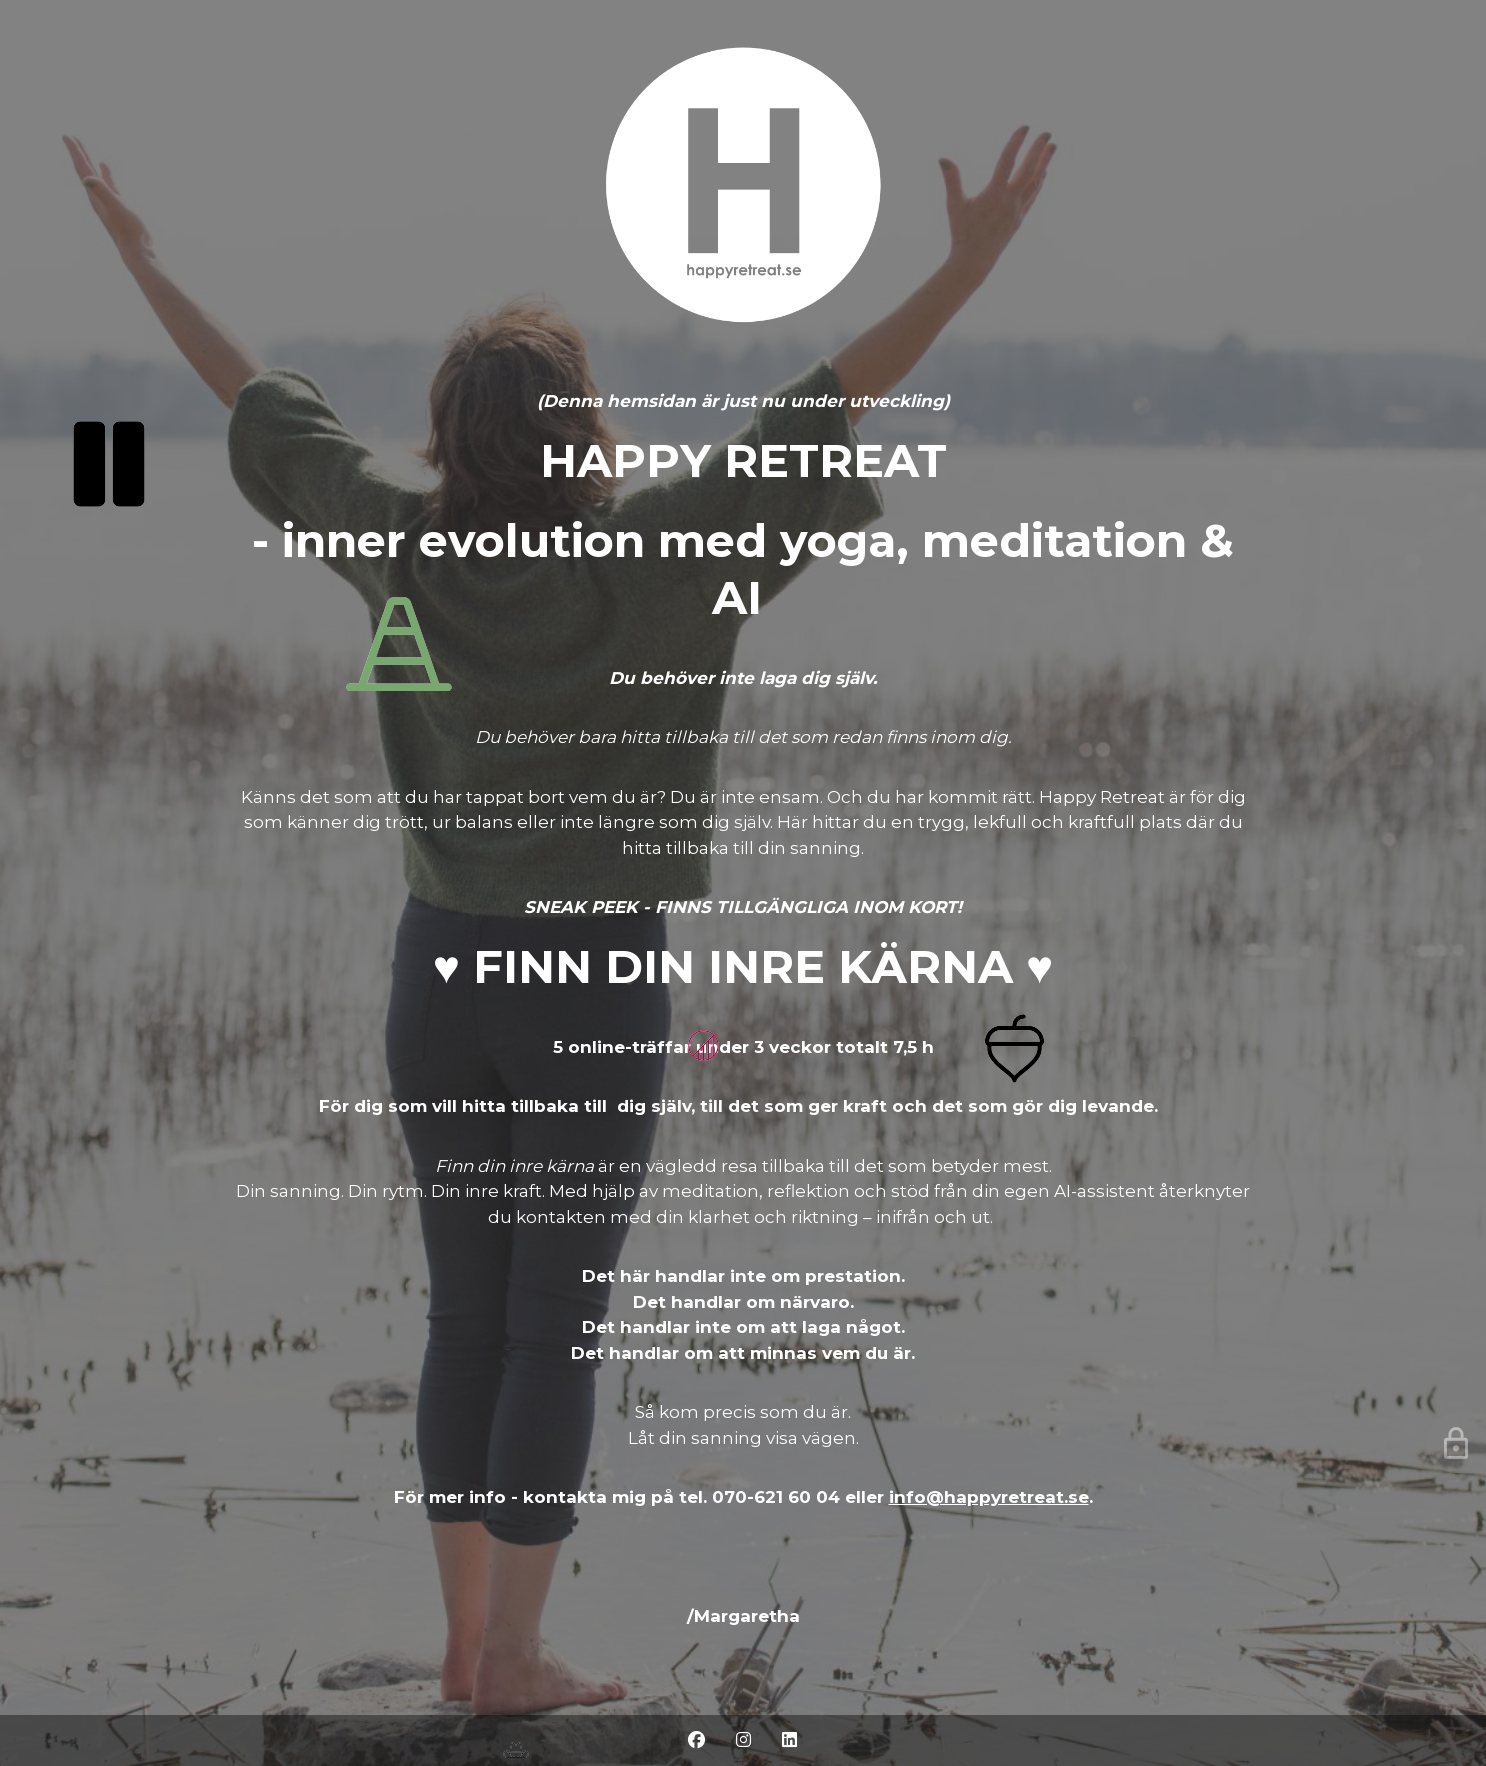  I want to click on switch to column view layout, so click(109, 464).